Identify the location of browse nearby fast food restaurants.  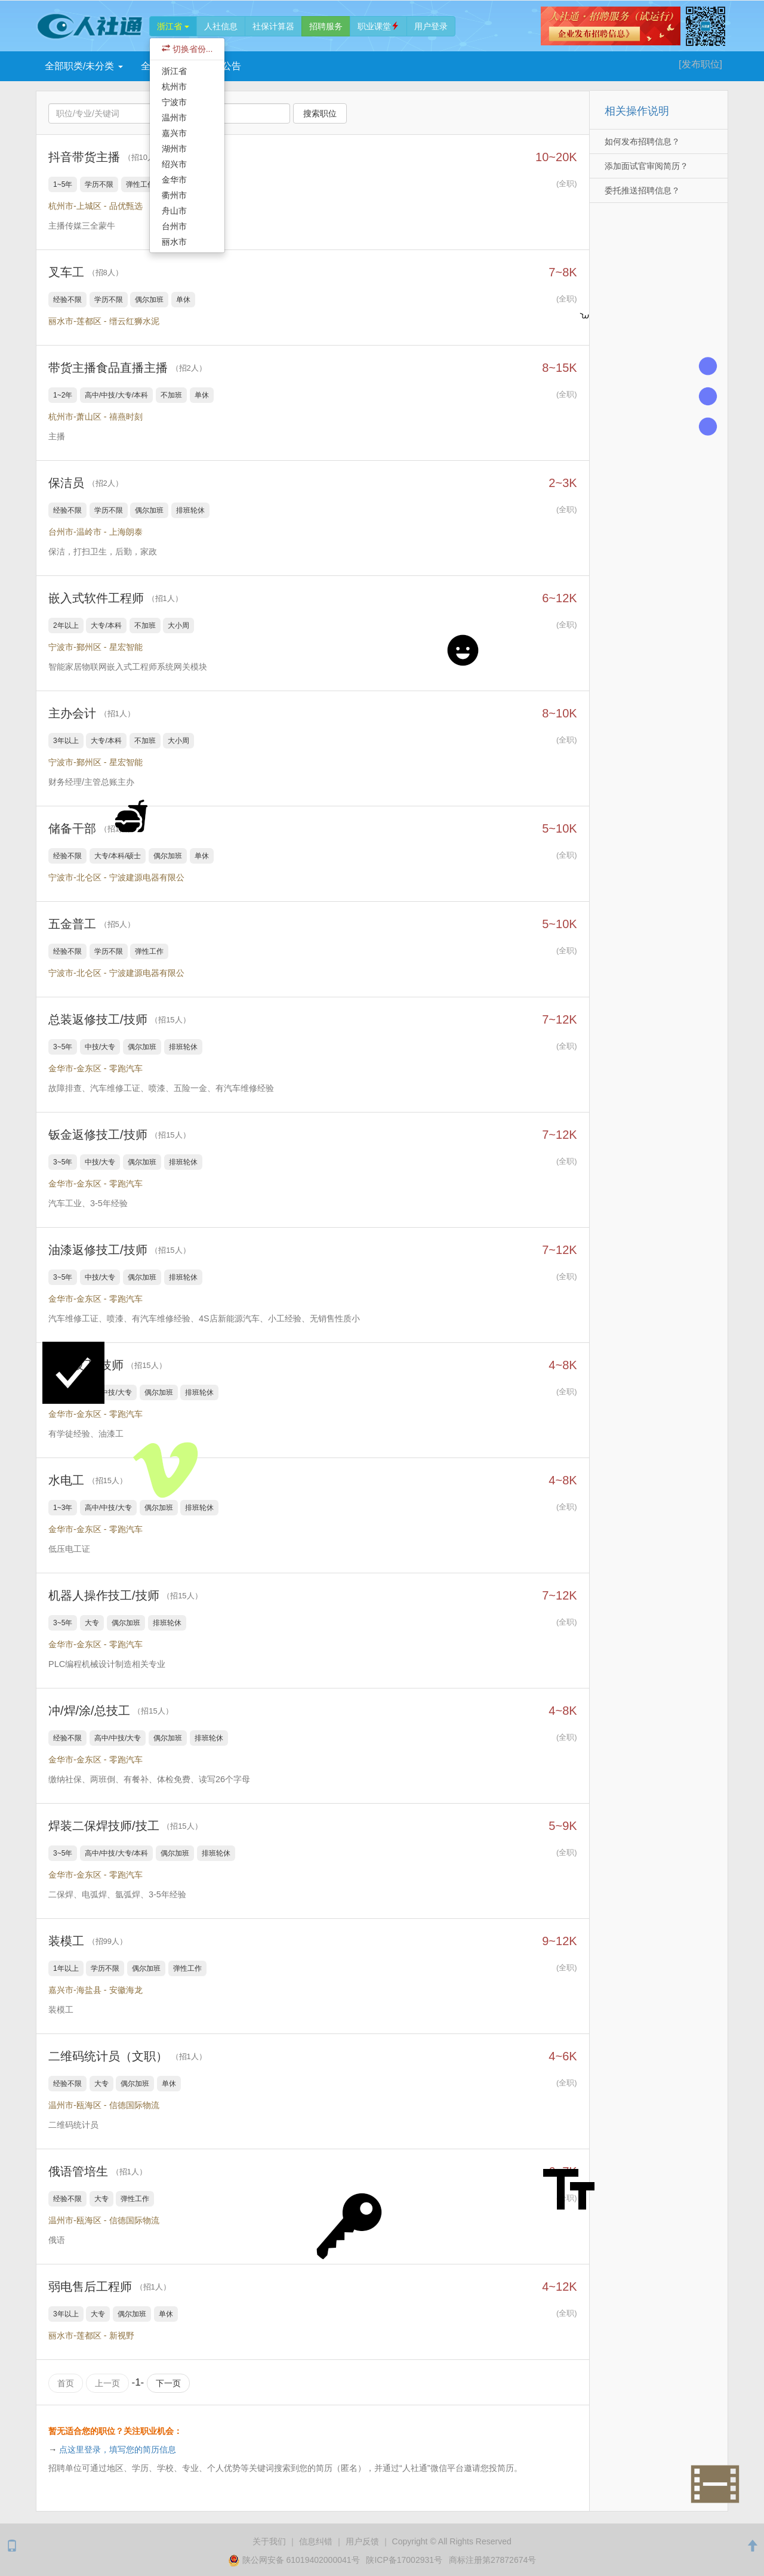
(131, 816).